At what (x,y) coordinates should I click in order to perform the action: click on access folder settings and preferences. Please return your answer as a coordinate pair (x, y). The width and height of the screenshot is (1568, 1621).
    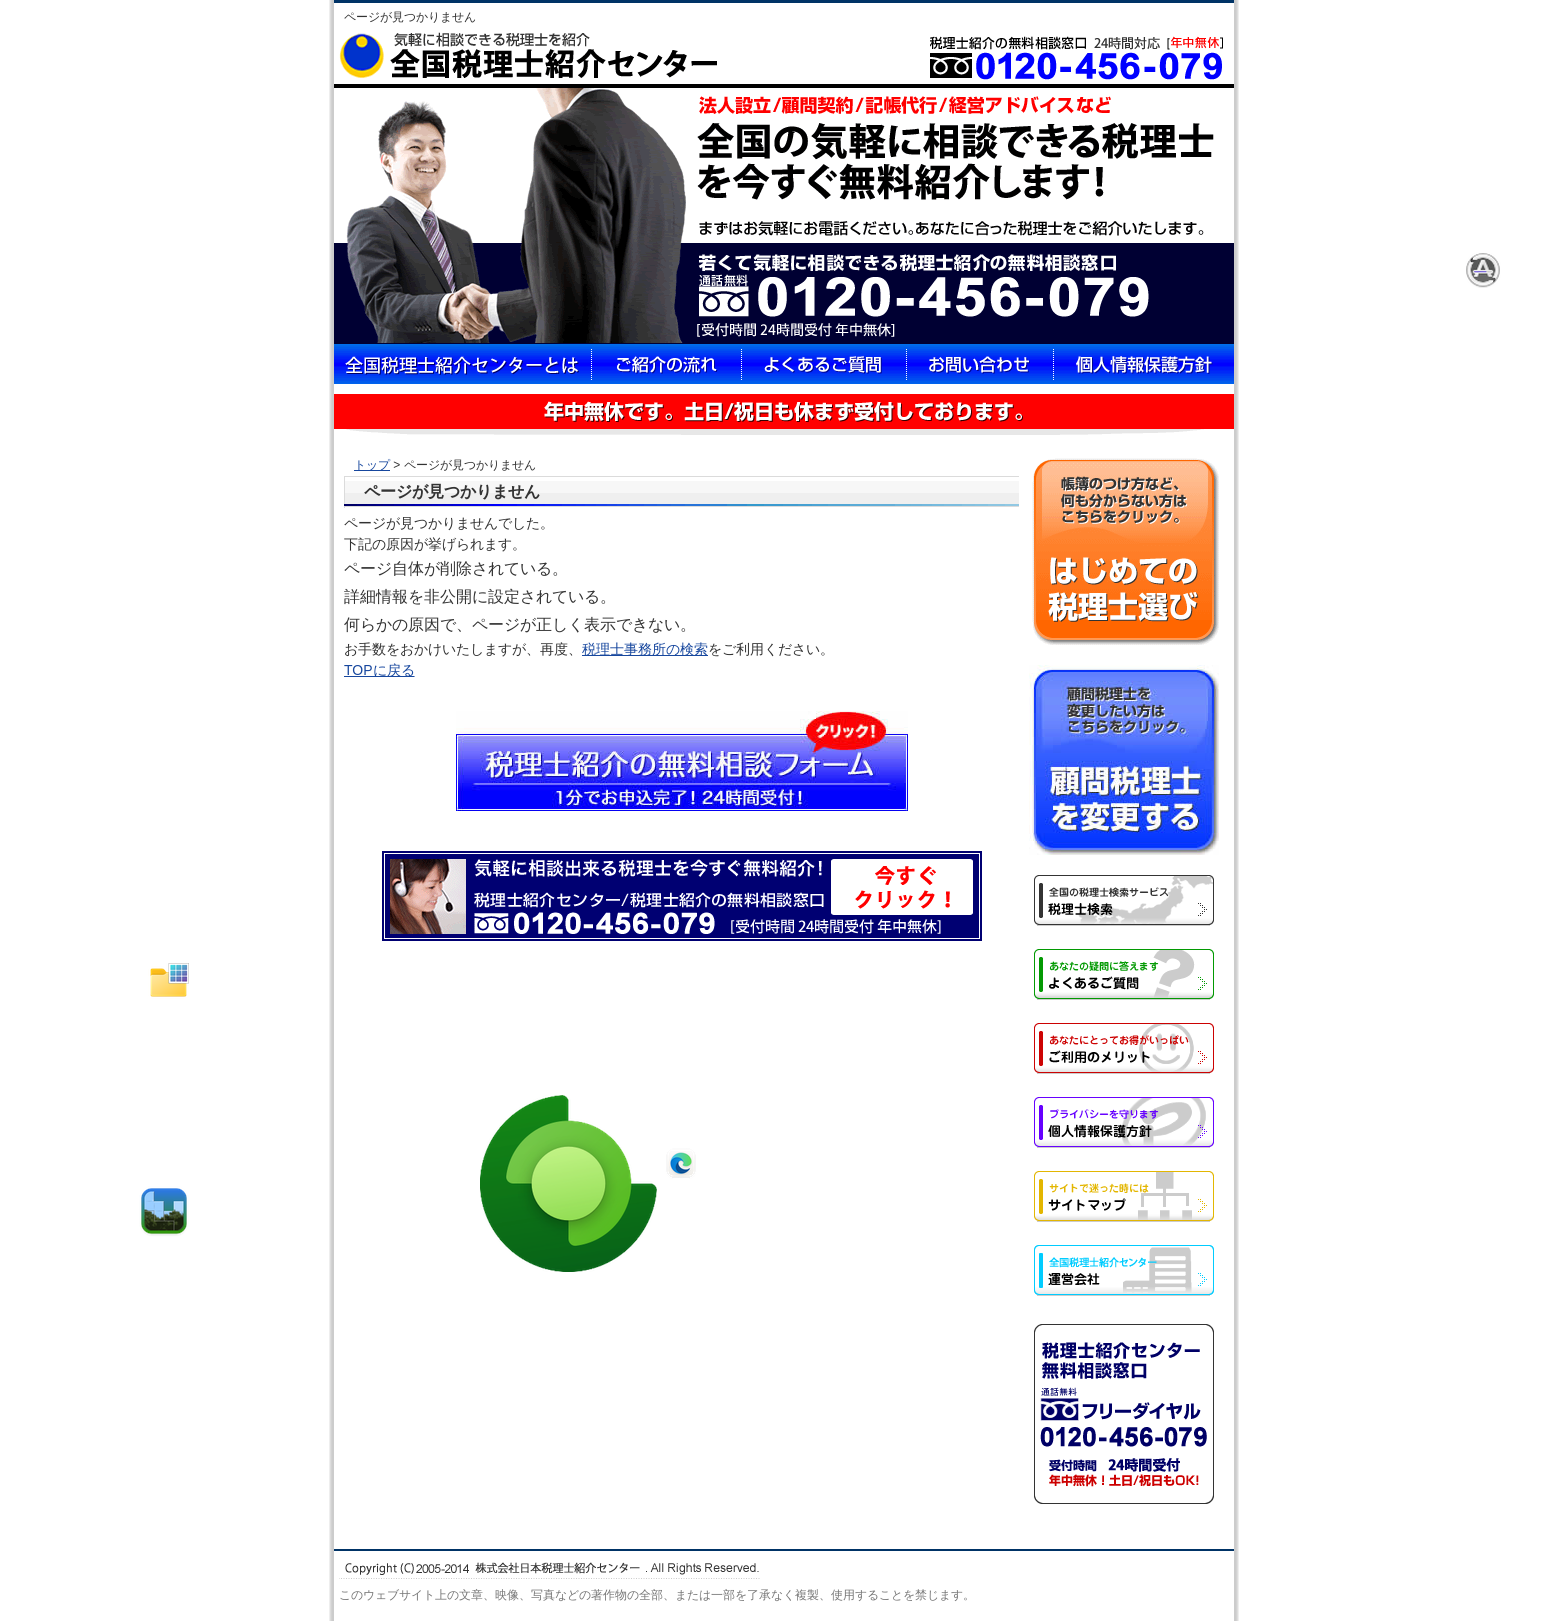
    Looking at the image, I should click on (168, 983).